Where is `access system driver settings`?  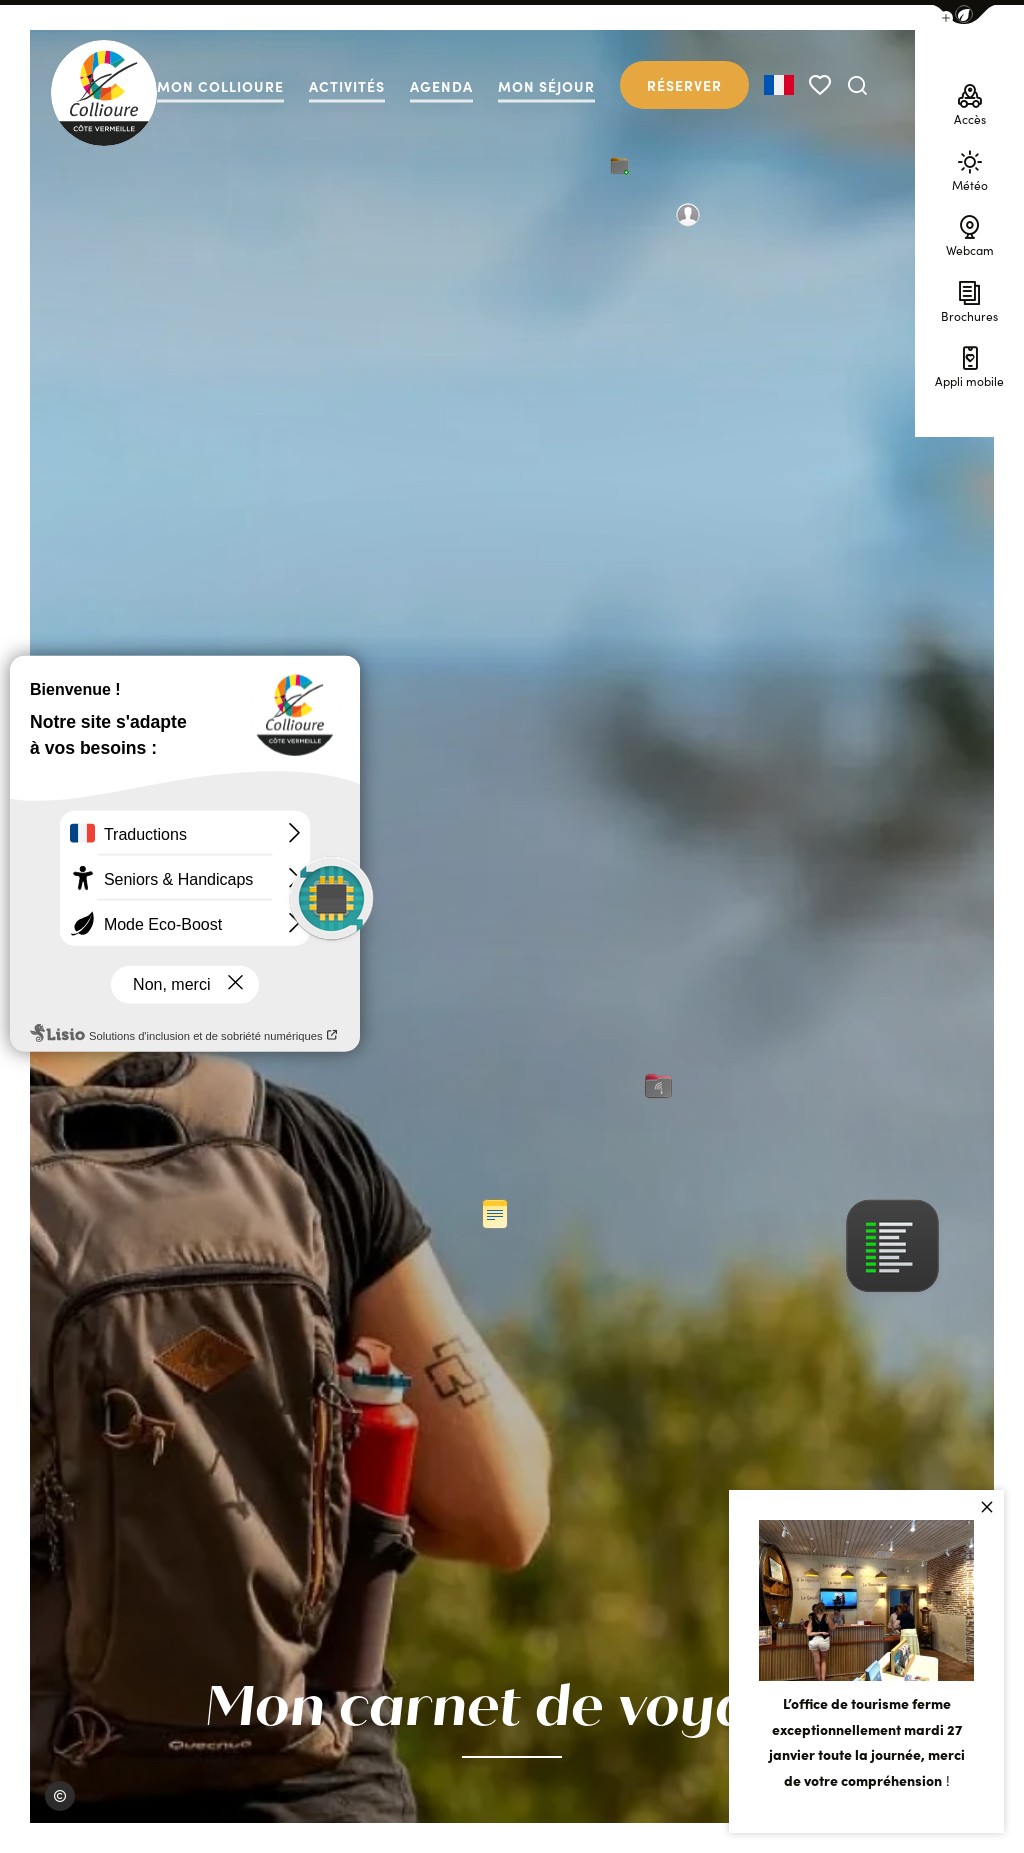 access system driver settings is located at coordinates (331, 898).